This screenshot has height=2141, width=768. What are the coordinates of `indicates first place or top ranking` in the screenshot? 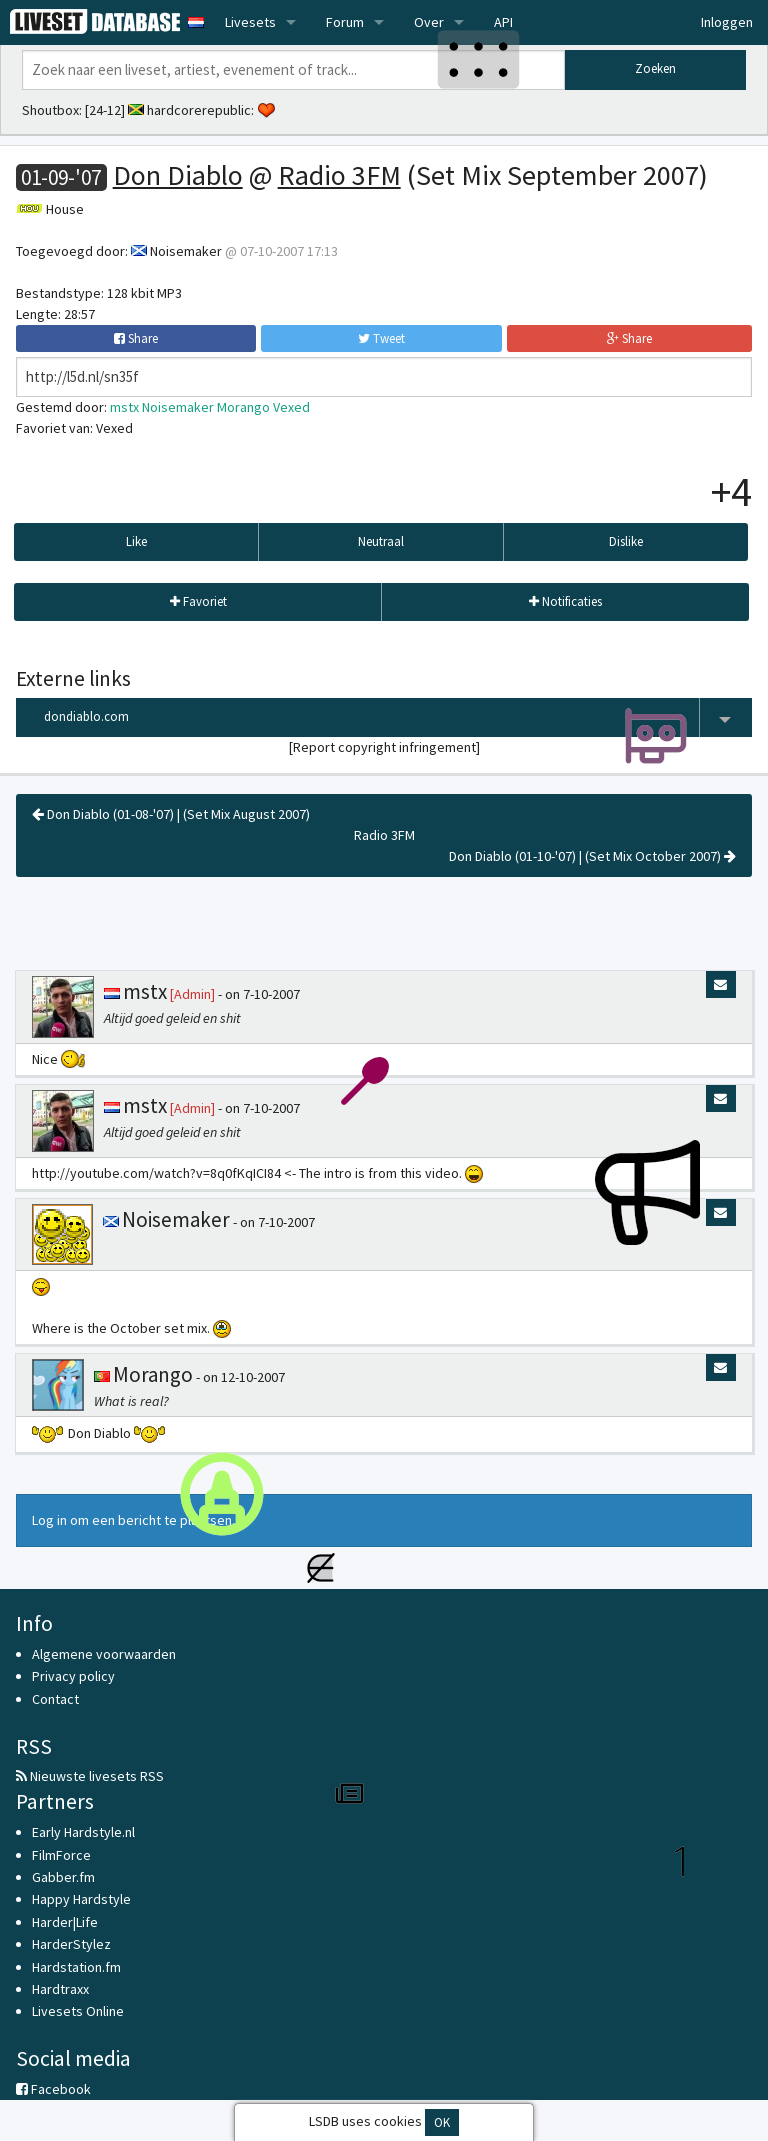 It's located at (681, 1861).